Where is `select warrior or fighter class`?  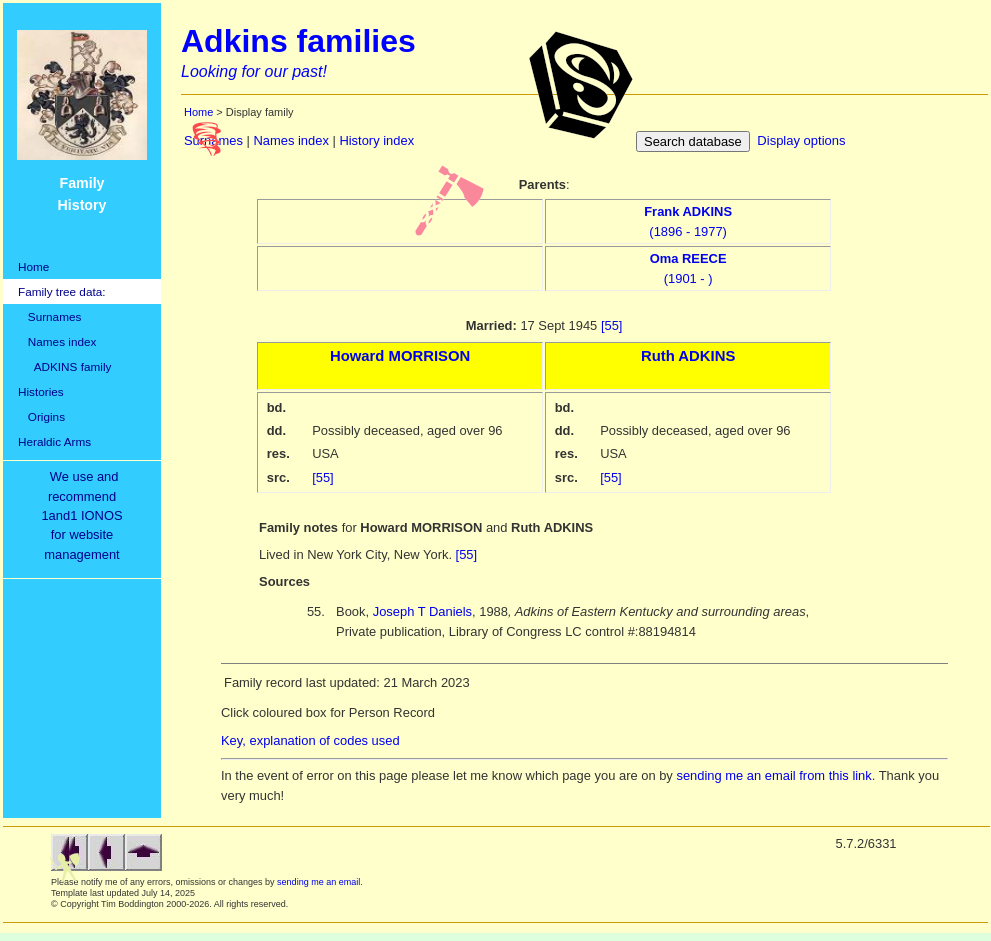
select warrior or fighter class is located at coordinates (65, 867).